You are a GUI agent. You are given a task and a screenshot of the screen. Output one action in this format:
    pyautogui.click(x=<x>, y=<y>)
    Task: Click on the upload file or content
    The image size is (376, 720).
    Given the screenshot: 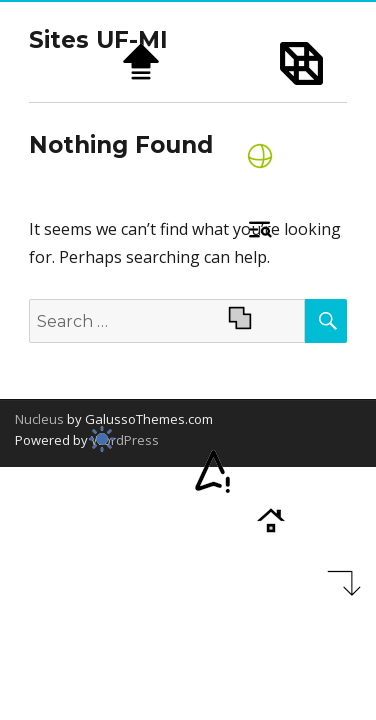 What is the action you would take?
    pyautogui.click(x=141, y=63)
    